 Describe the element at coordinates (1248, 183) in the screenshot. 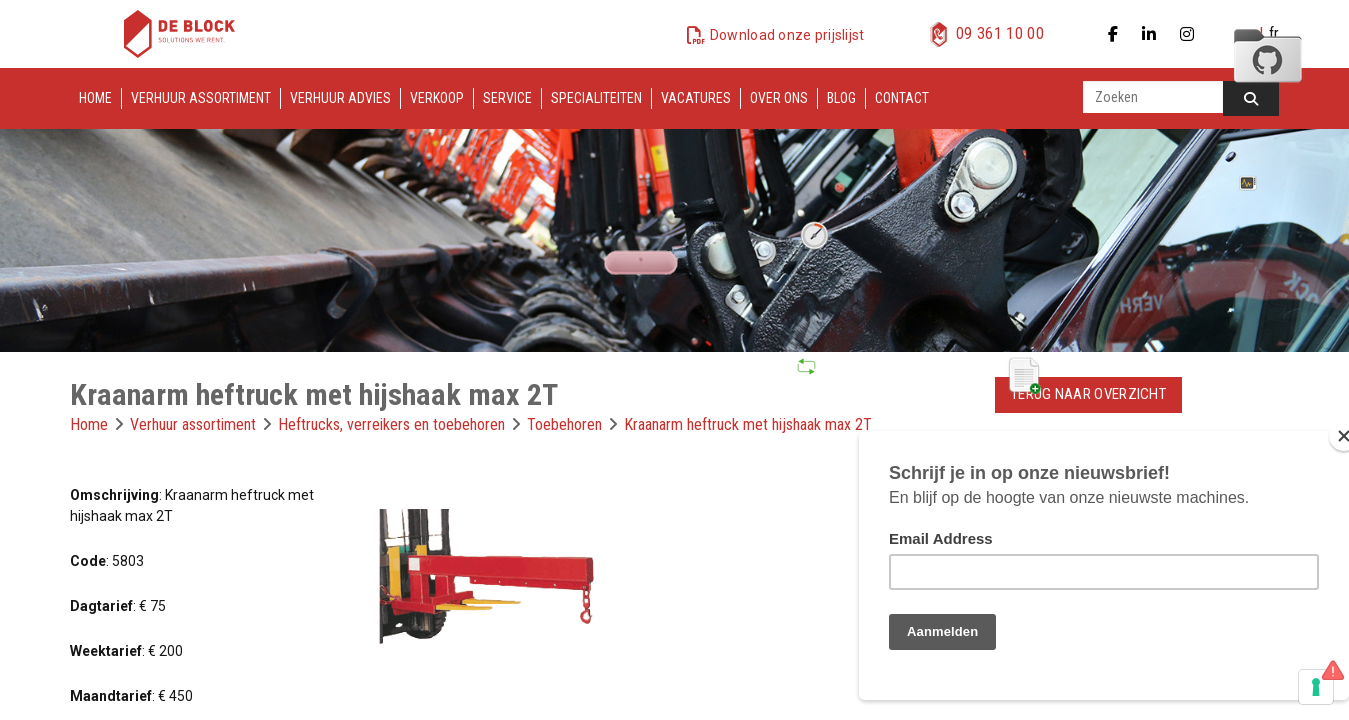

I see `open system monitor application` at that location.